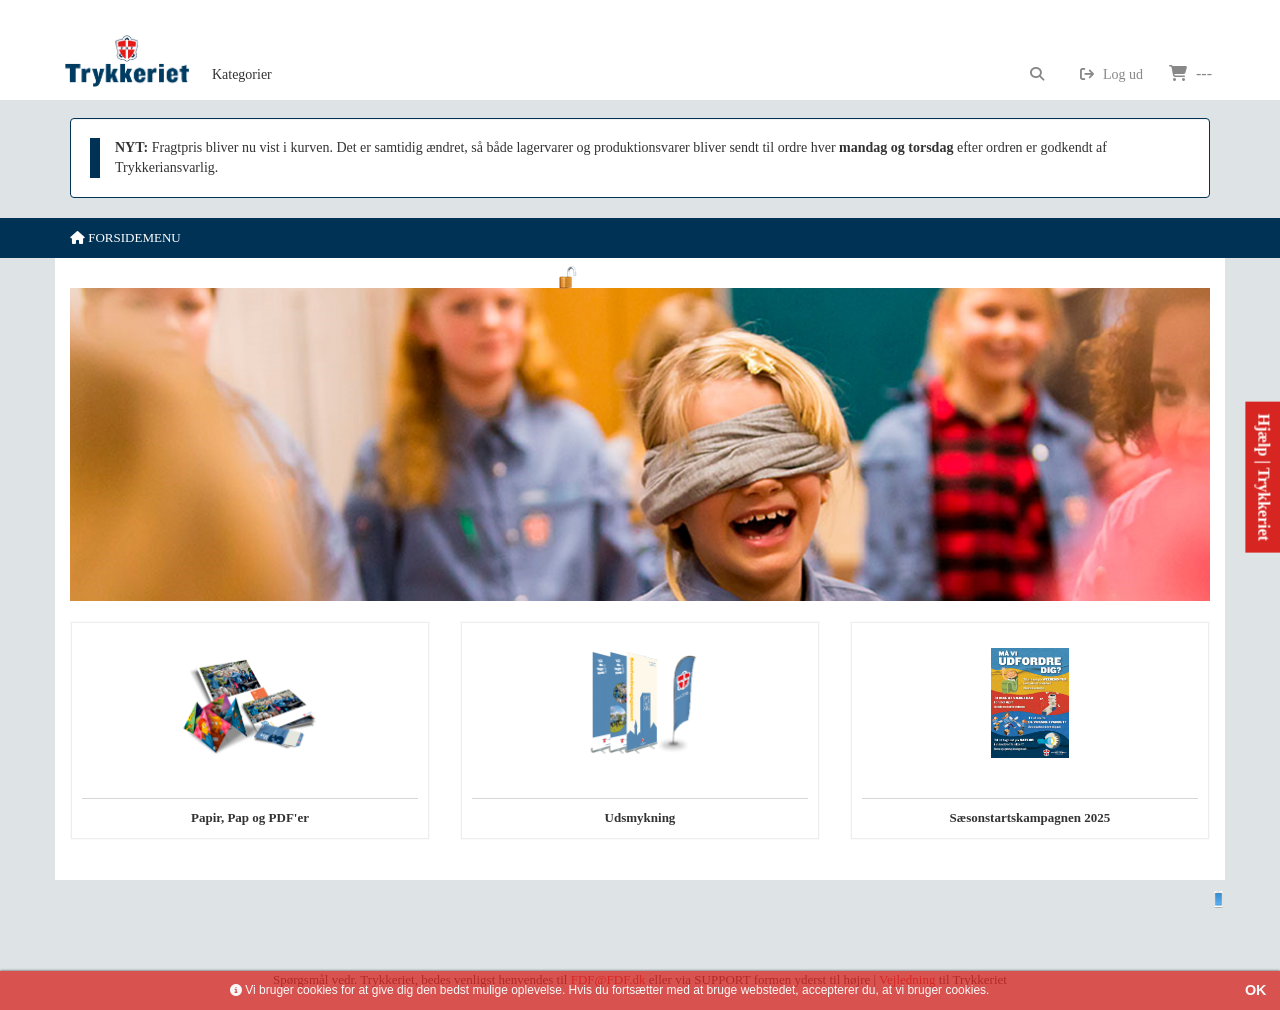 This screenshot has width=1280, height=1010. Describe the element at coordinates (1218, 899) in the screenshot. I see `indicates a connected iPhone device` at that location.